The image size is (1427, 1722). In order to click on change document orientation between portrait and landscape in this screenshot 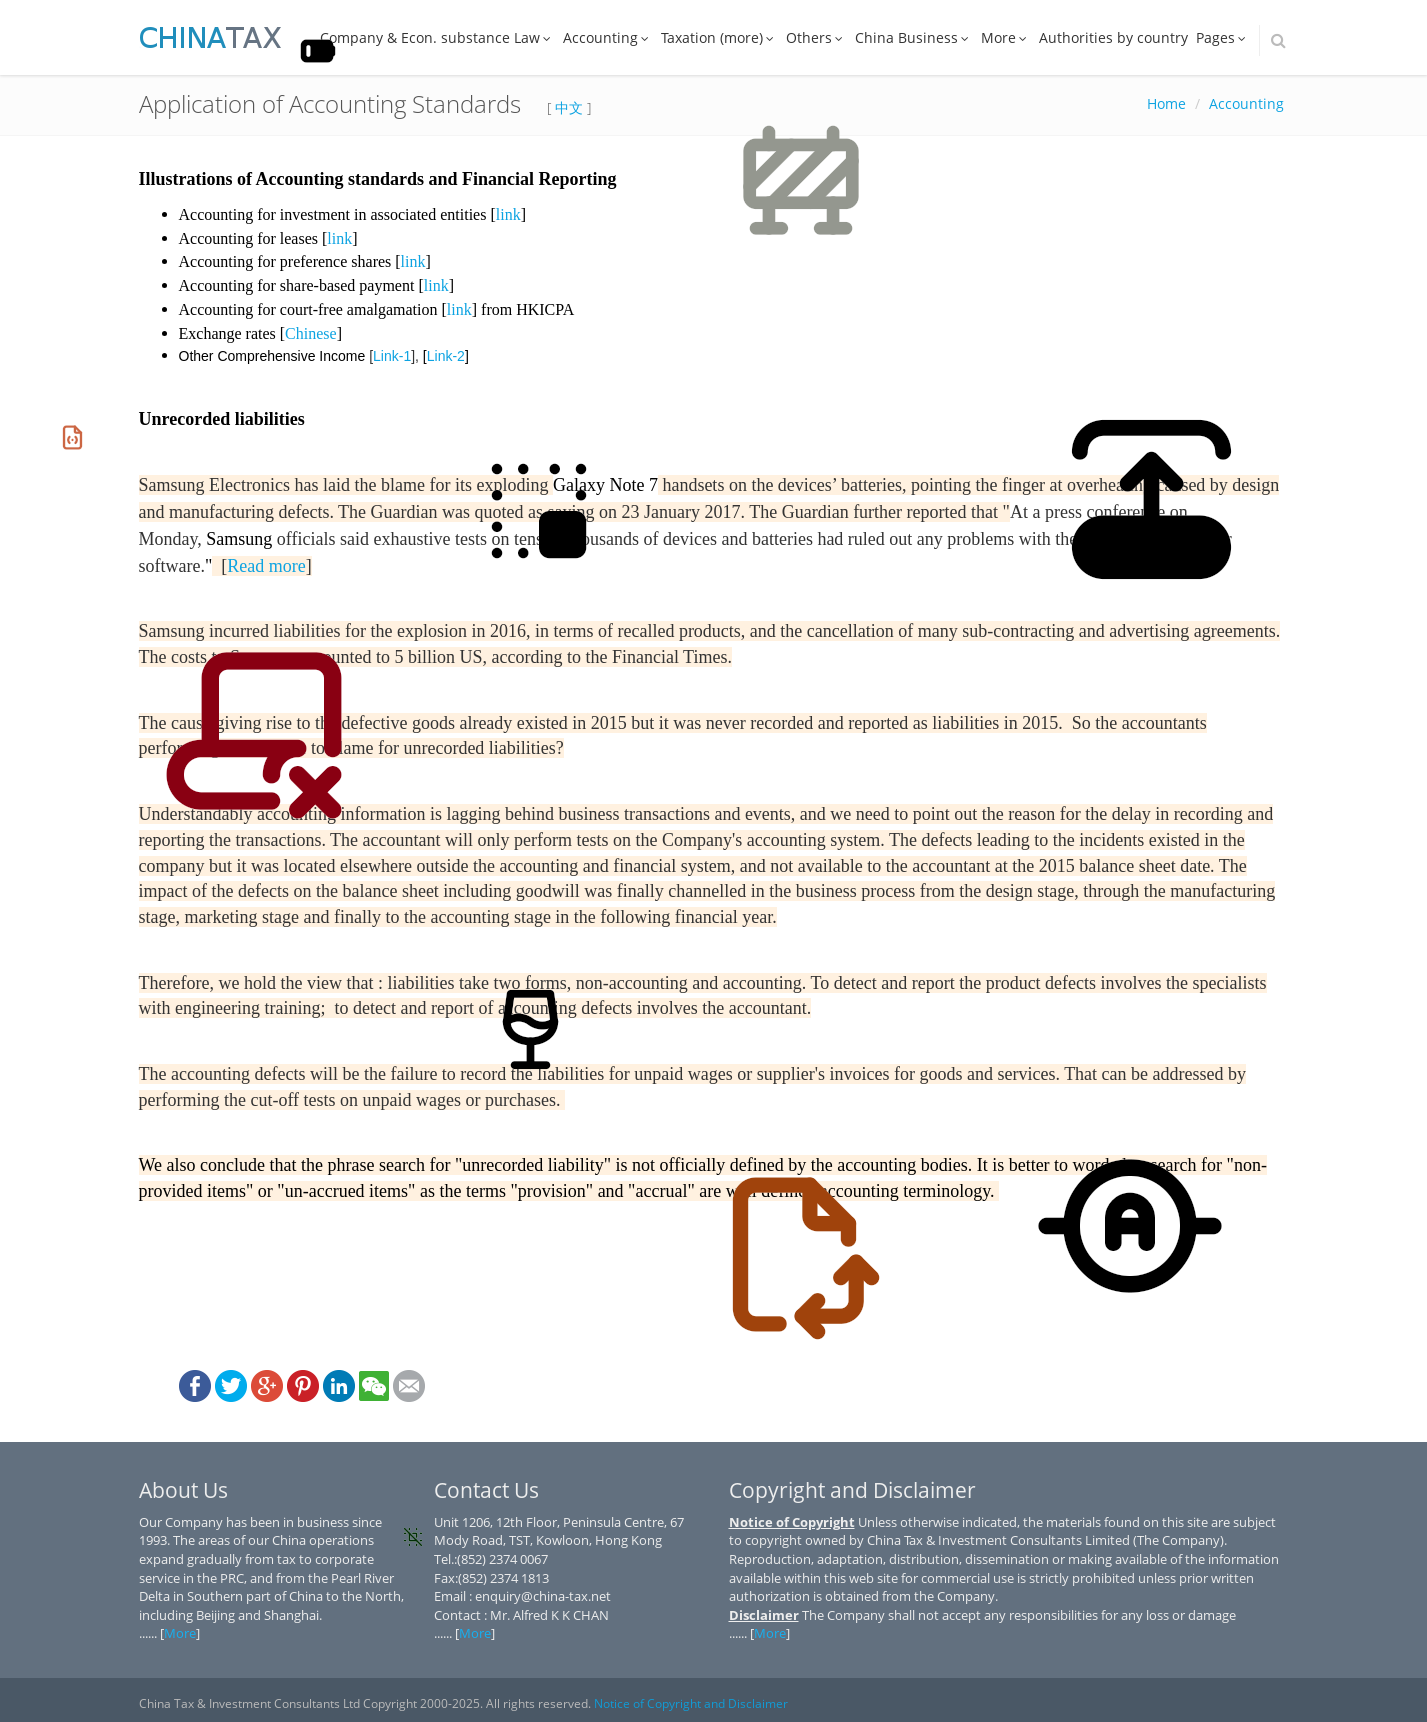, I will do `click(794, 1254)`.